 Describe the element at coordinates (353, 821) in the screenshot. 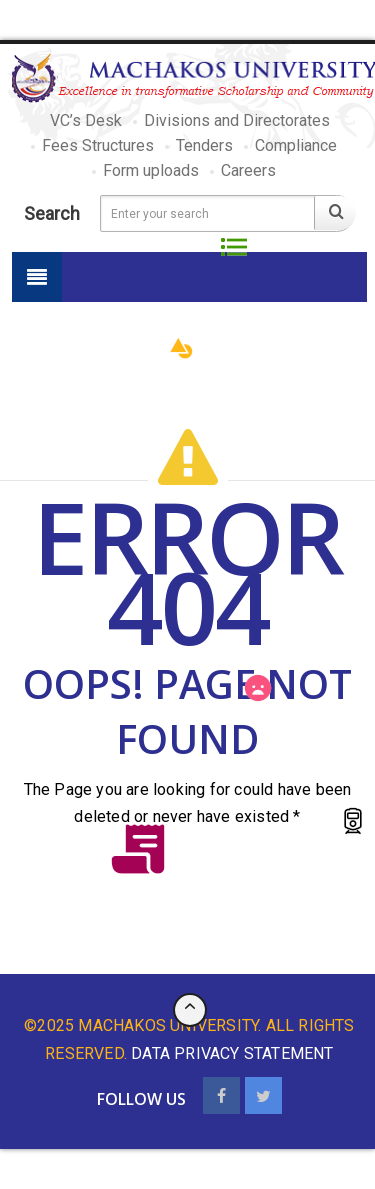

I see `view train schedules or routes` at that location.